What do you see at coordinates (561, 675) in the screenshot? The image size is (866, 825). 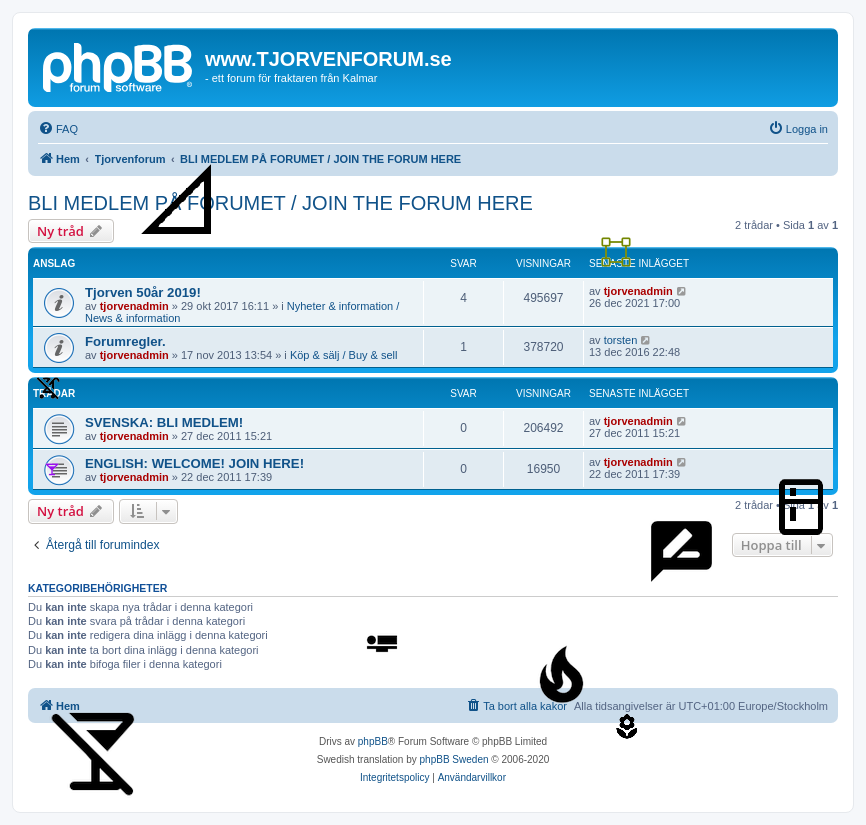 I see `locate nearby fire stations` at bounding box center [561, 675].